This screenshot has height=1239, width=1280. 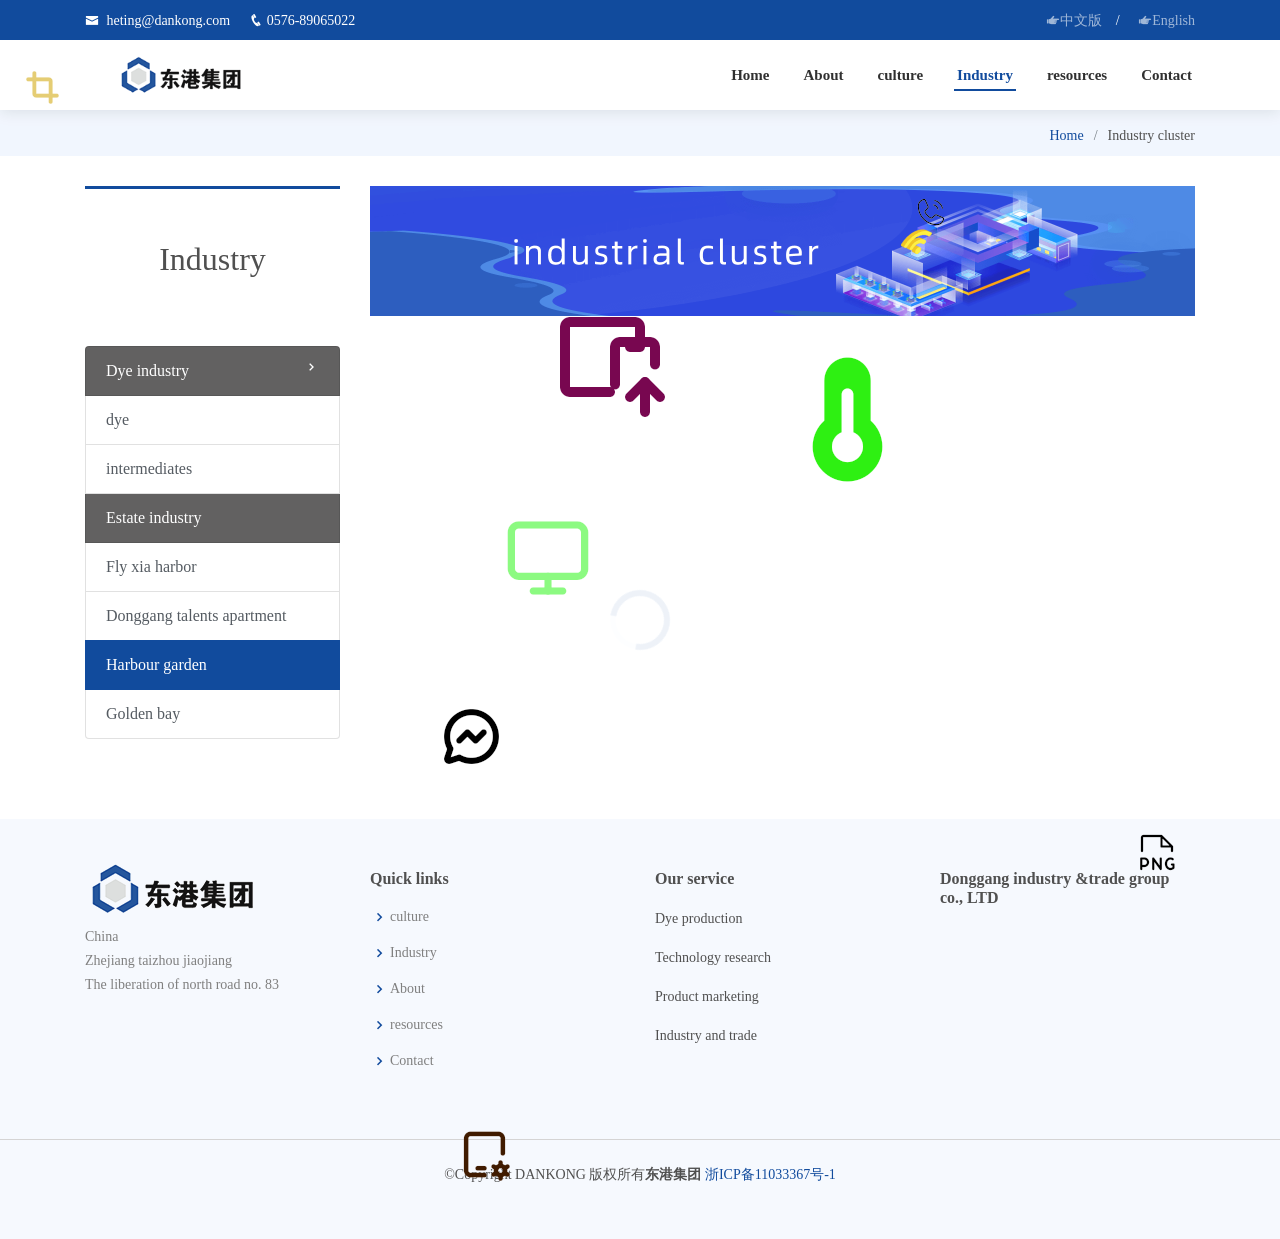 I want to click on switch to desktop display mode, so click(x=548, y=558).